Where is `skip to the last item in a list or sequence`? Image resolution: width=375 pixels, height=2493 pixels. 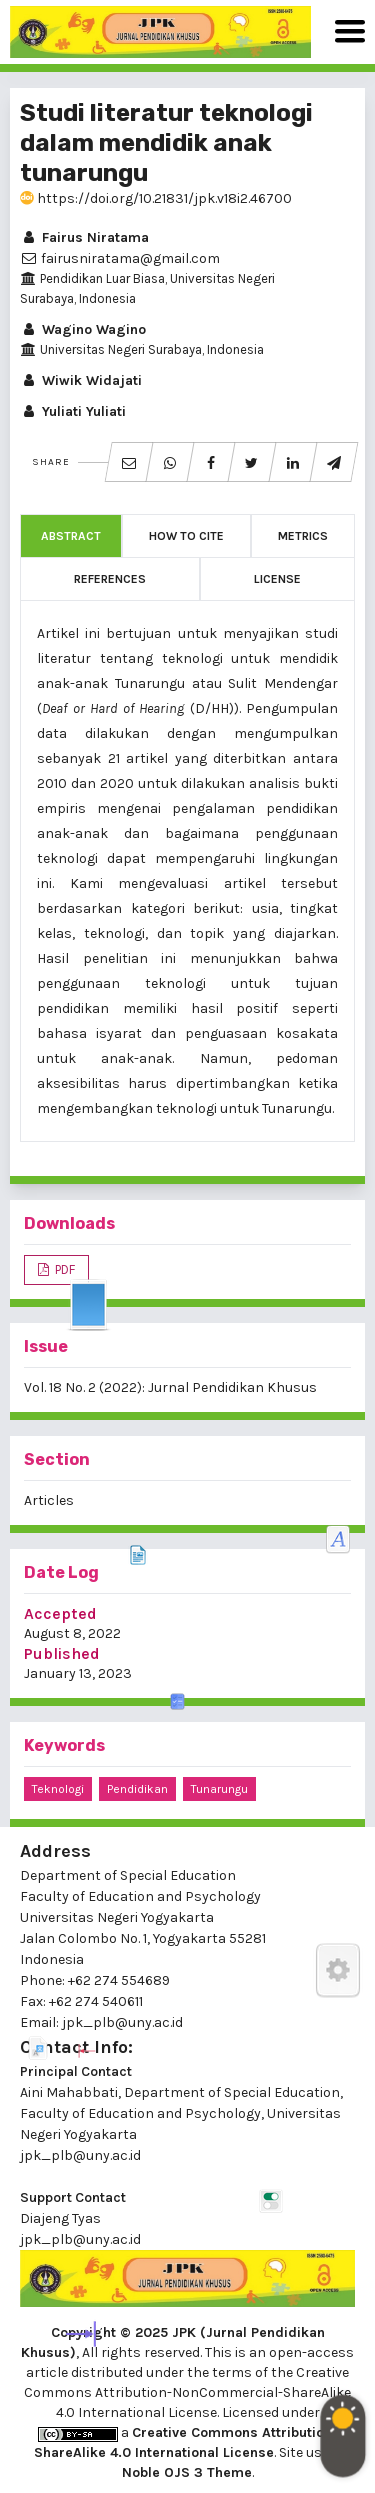
skip to the last item in a list or sequence is located at coordinates (81, 2334).